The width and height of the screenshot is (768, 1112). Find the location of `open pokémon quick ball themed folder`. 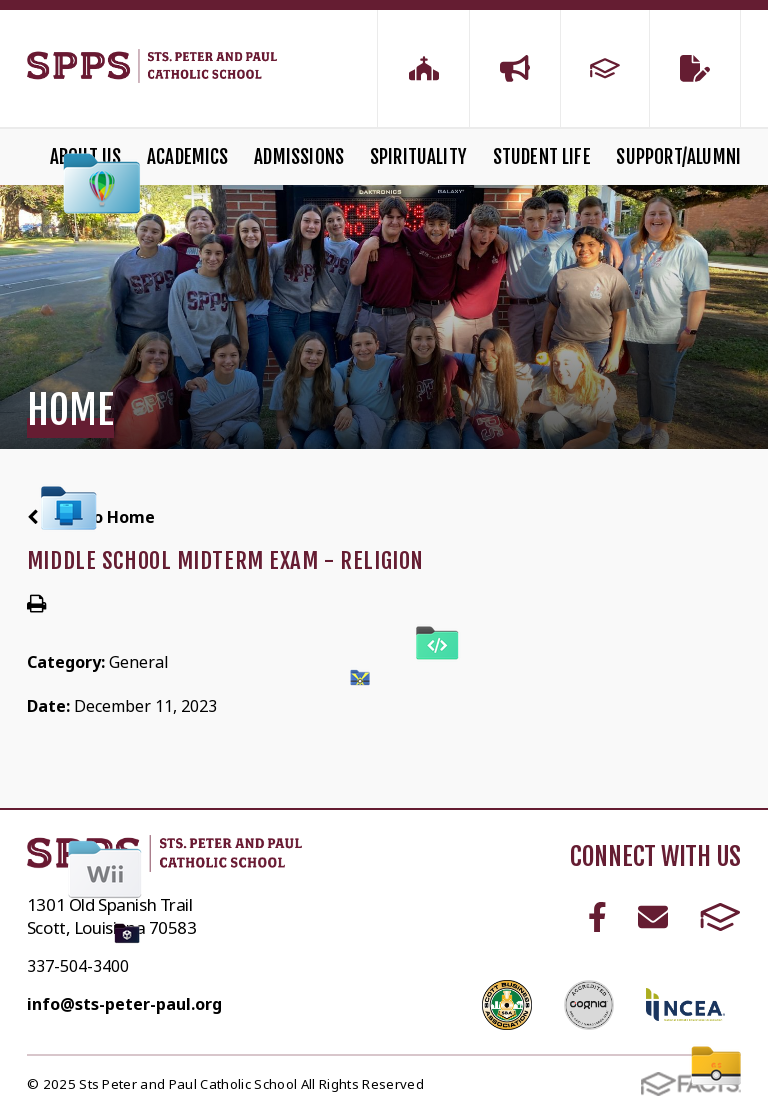

open pokémon quick ball themed folder is located at coordinates (360, 678).